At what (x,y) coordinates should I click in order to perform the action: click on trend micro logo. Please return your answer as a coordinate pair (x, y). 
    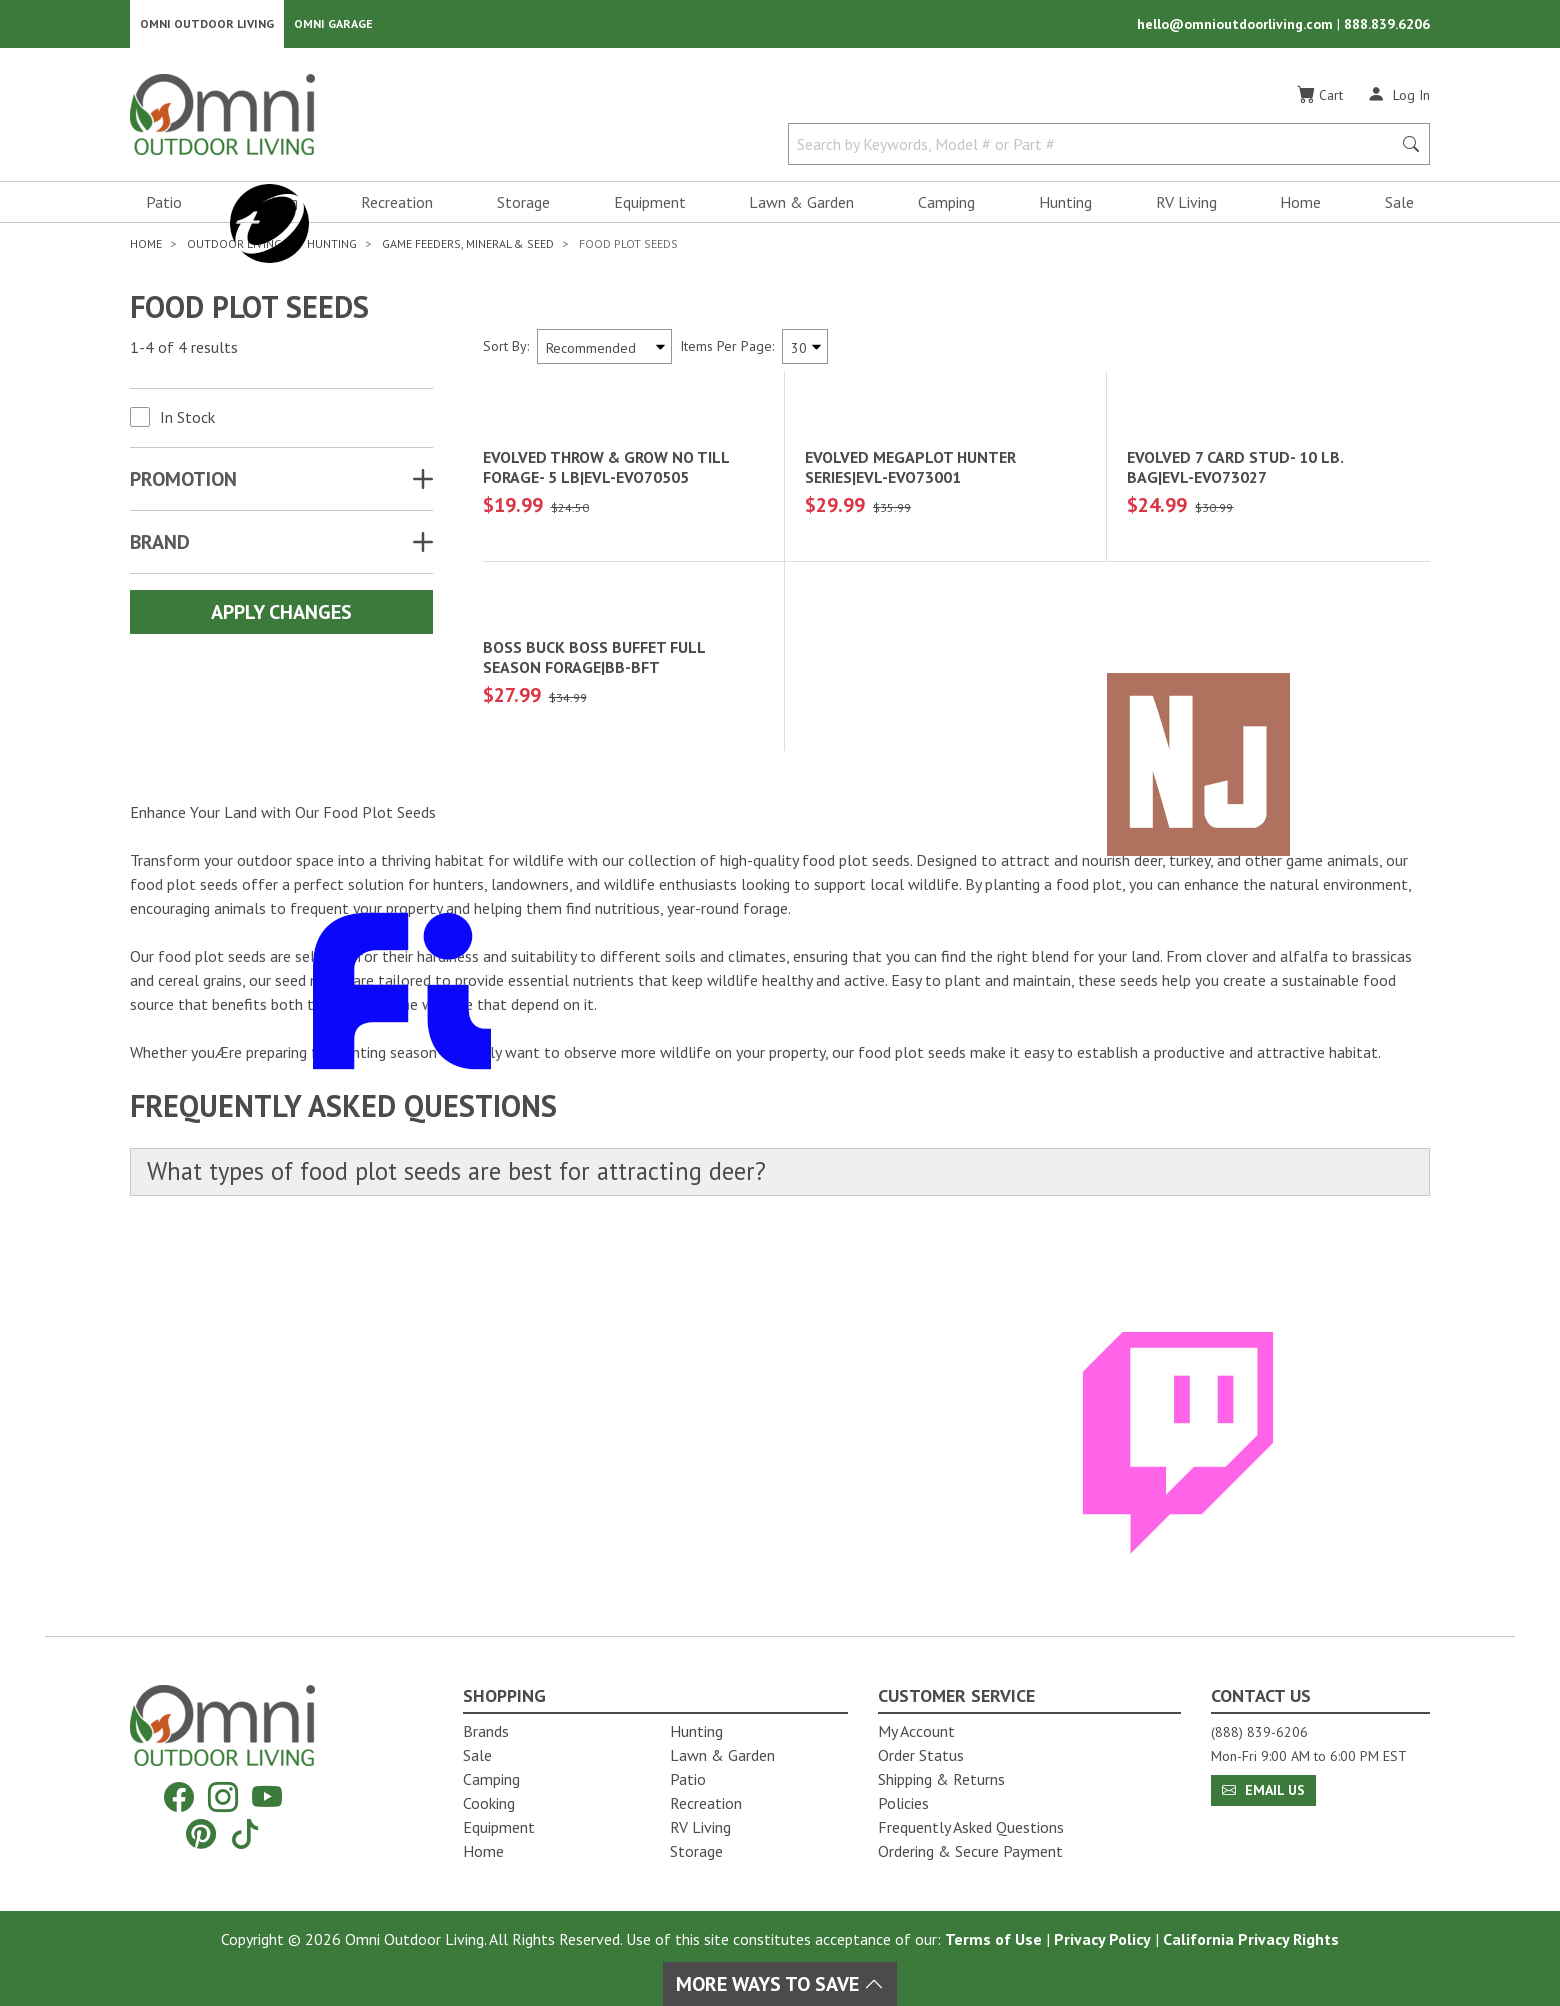
    Looking at the image, I should click on (269, 223).